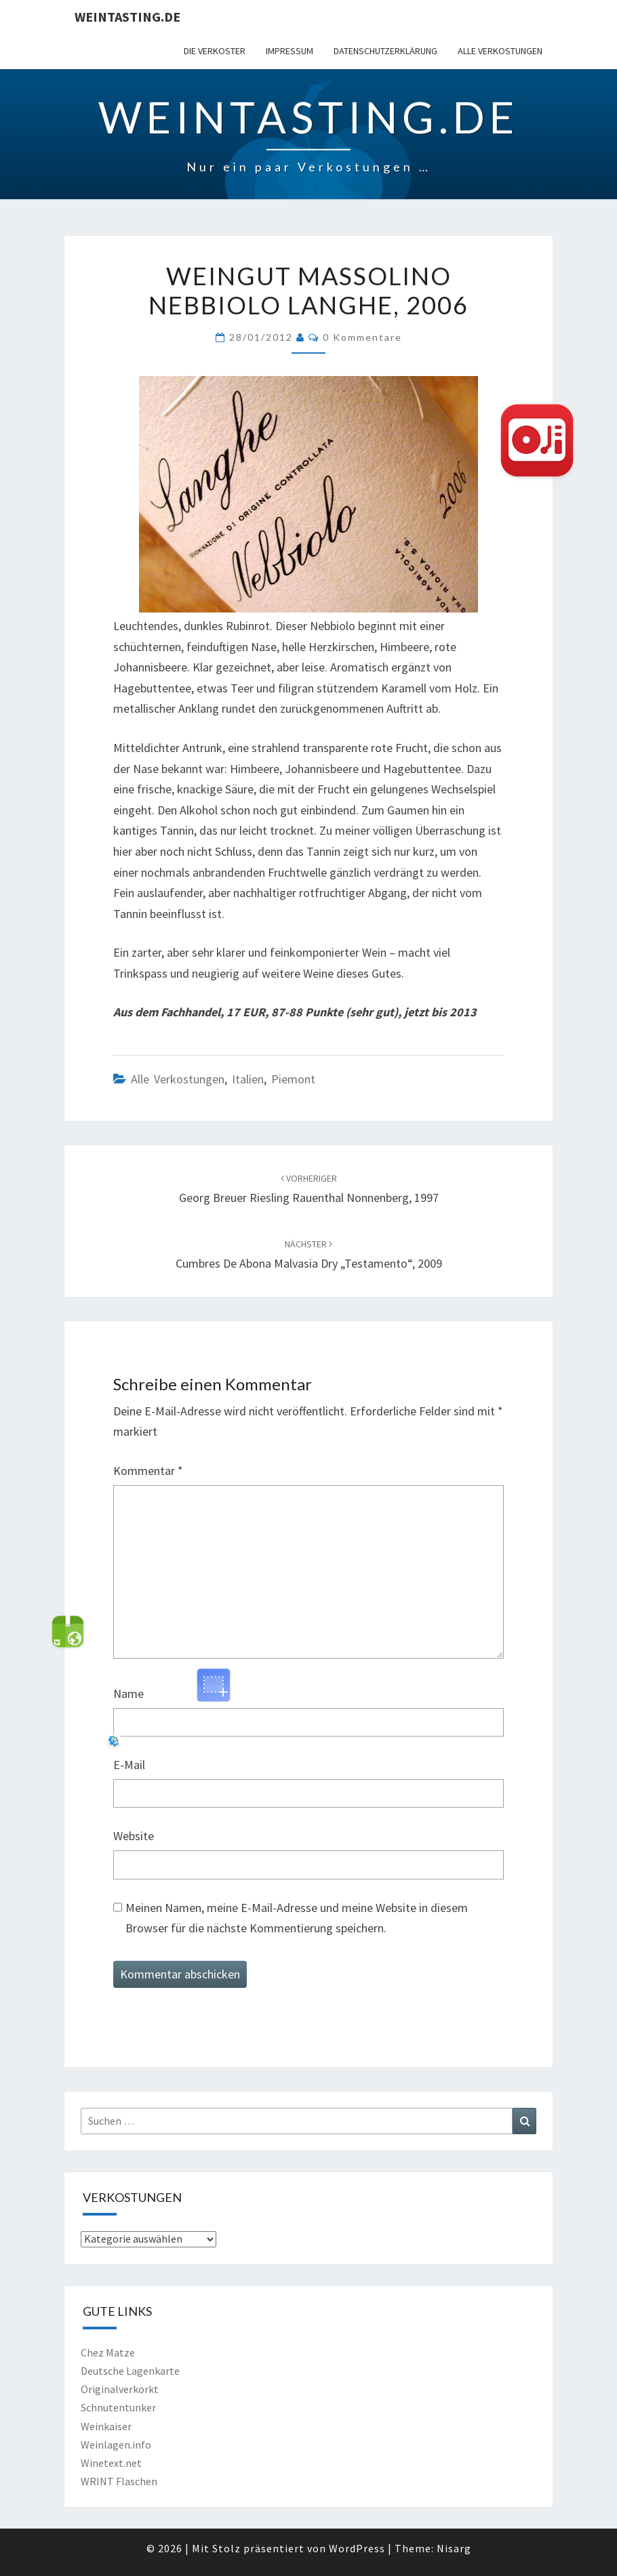 This screenshot has height=2576, width=617. I want to click on open Steam++ app for managing Steam client, so click(113, 1741).